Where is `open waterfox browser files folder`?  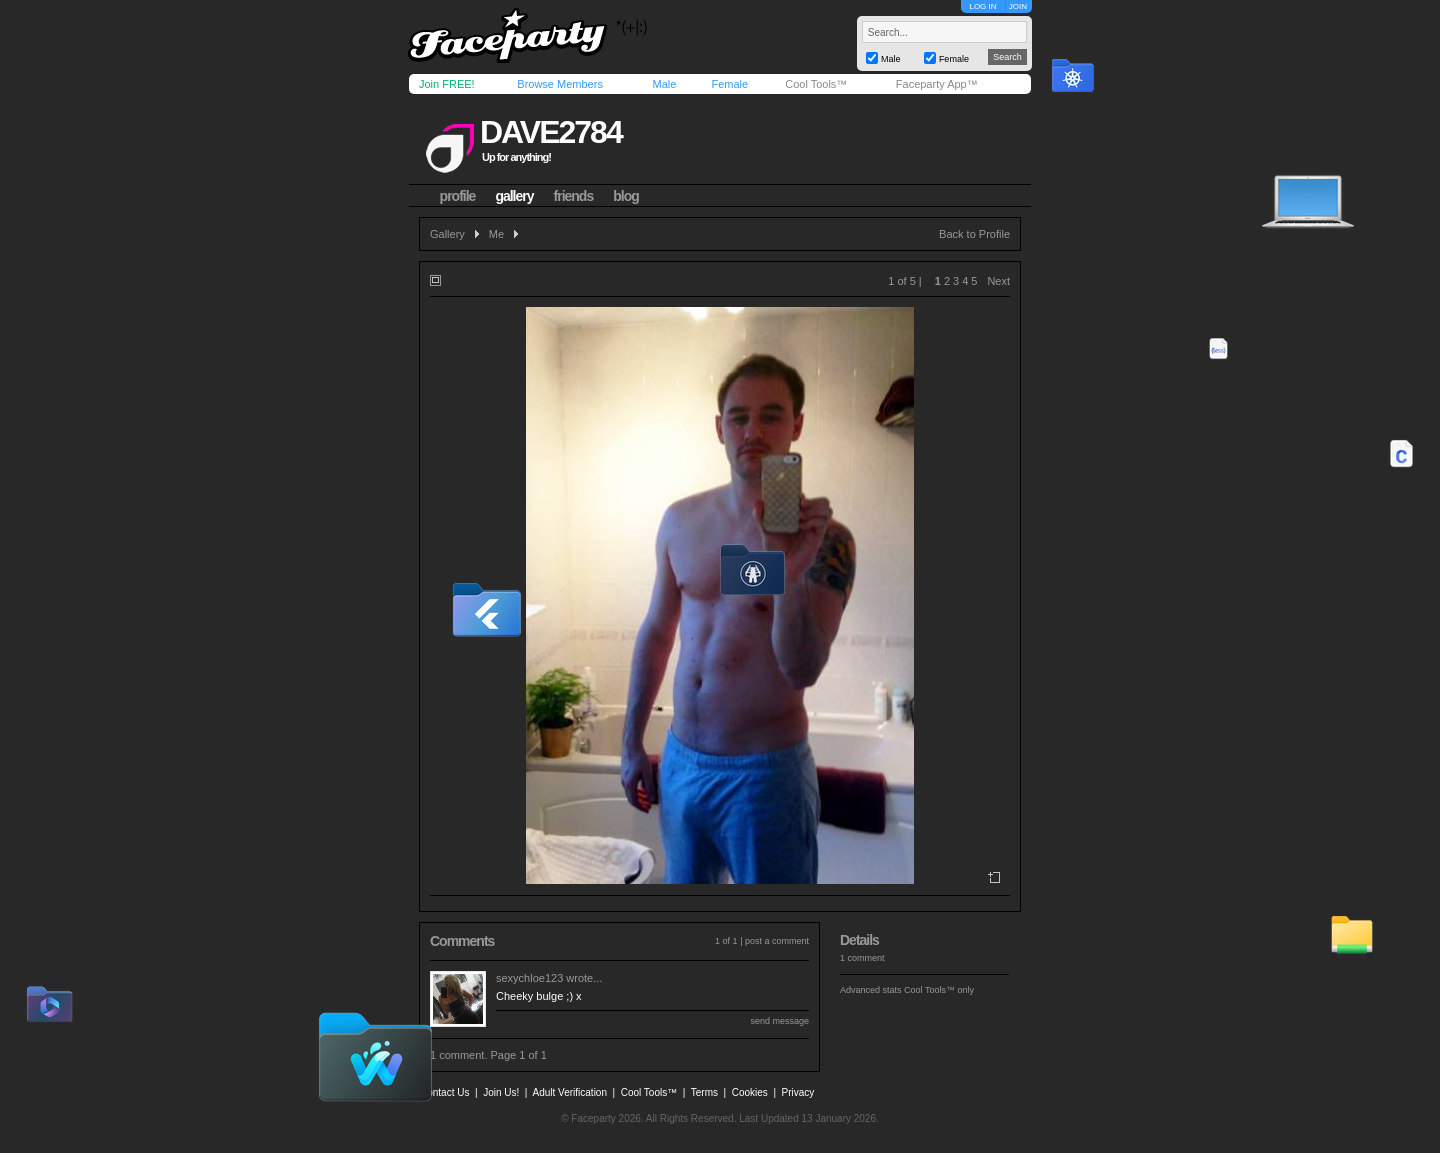 open waterfox browser files folder is located at coordinates (375, 1060).